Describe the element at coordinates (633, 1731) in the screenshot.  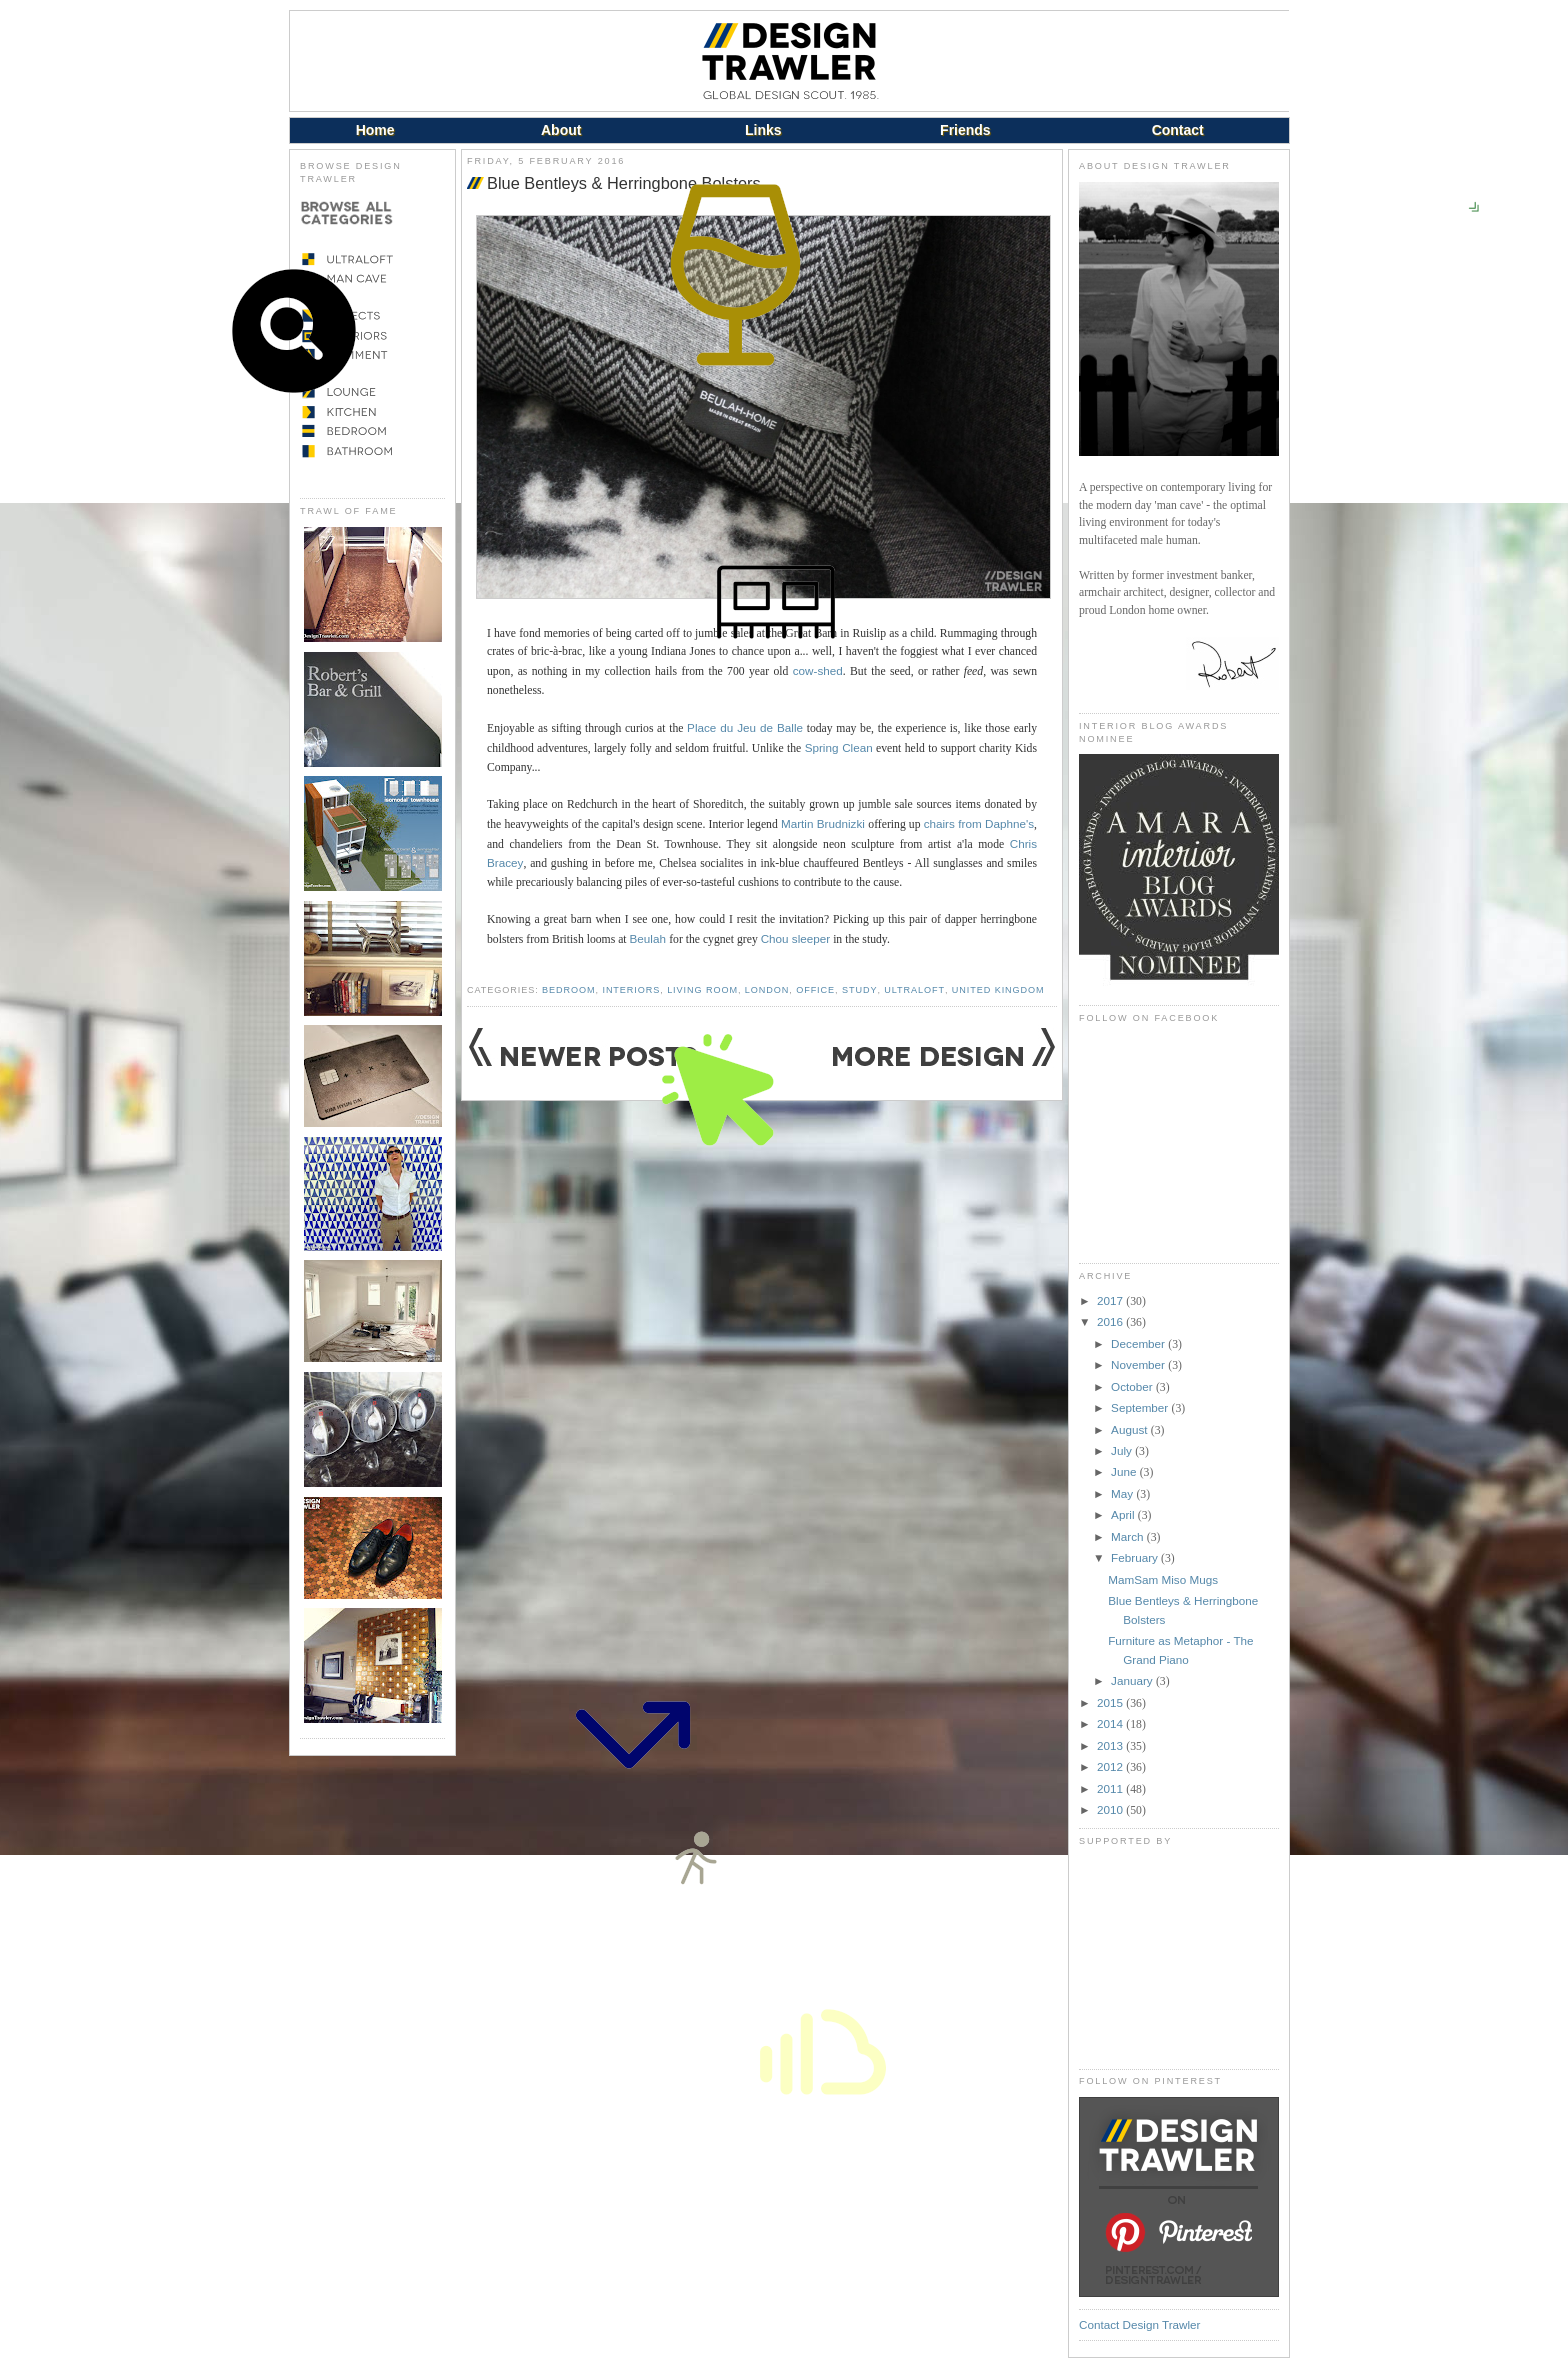
I see `reply to a message or forward content` at that location.